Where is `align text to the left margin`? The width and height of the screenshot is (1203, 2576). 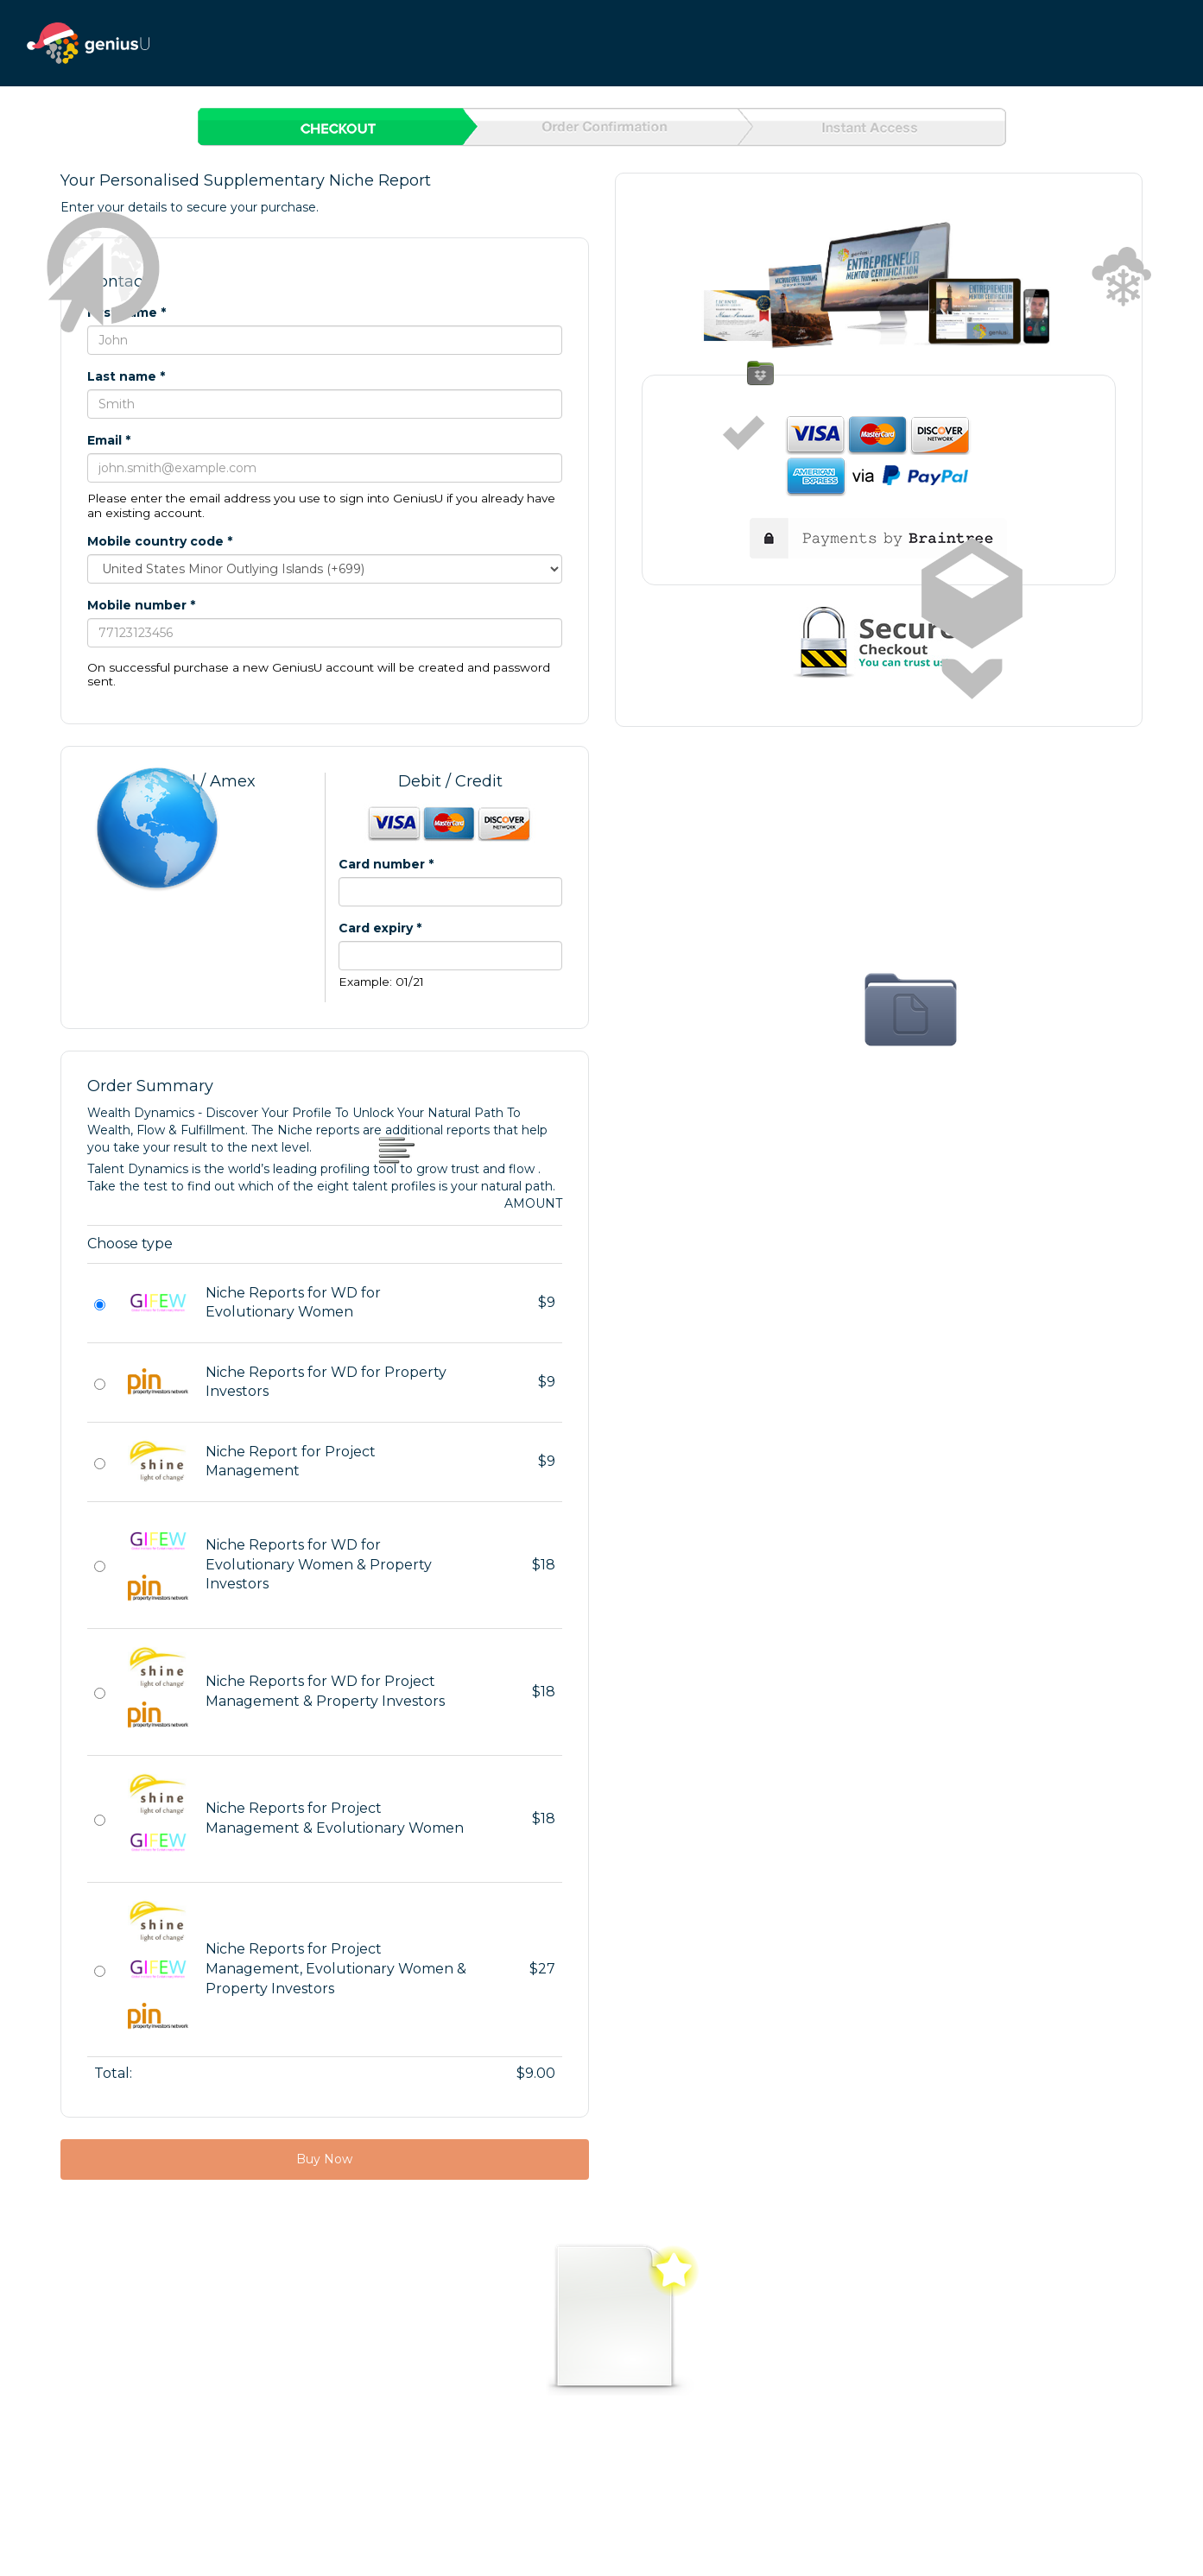 align text to the left margin is located at coordinates (396, 1150).